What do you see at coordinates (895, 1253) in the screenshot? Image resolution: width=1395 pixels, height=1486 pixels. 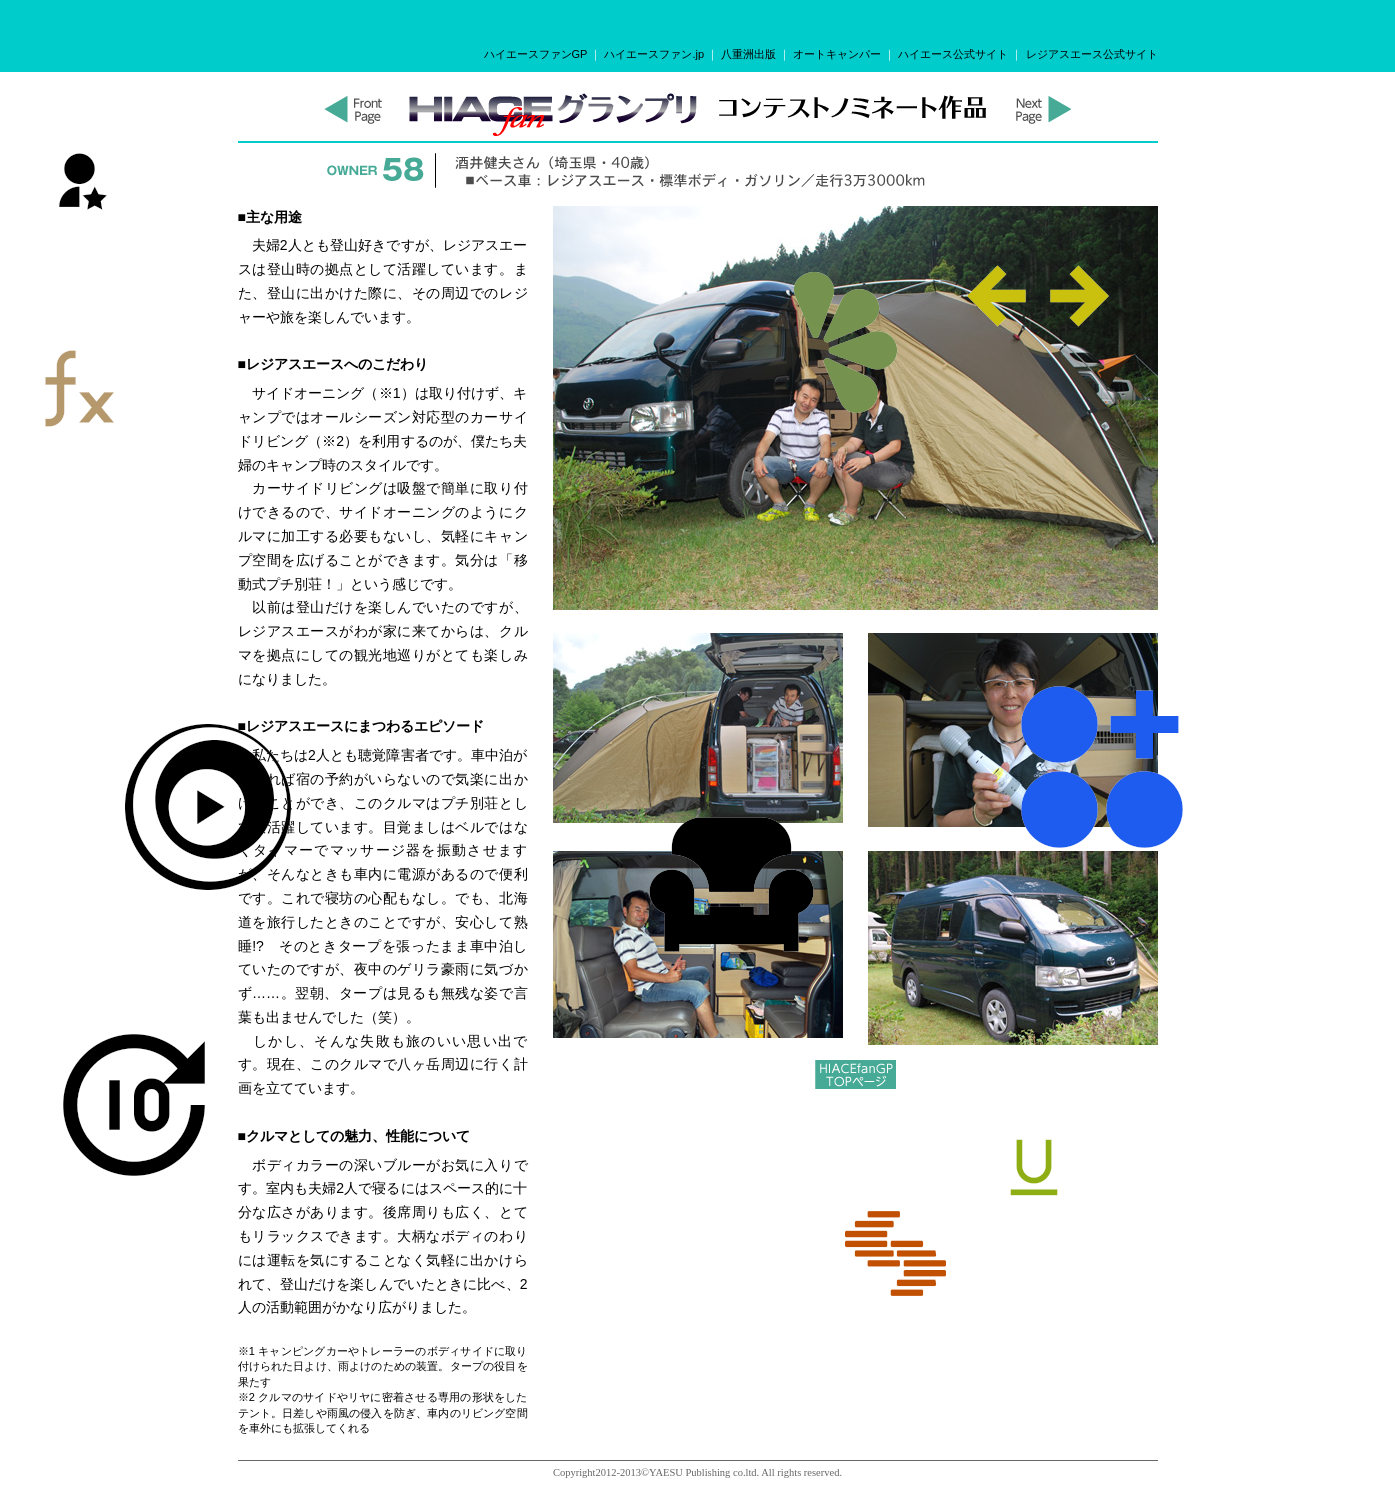 I see `Contentstack logo` at bounding box center [895, 1253].